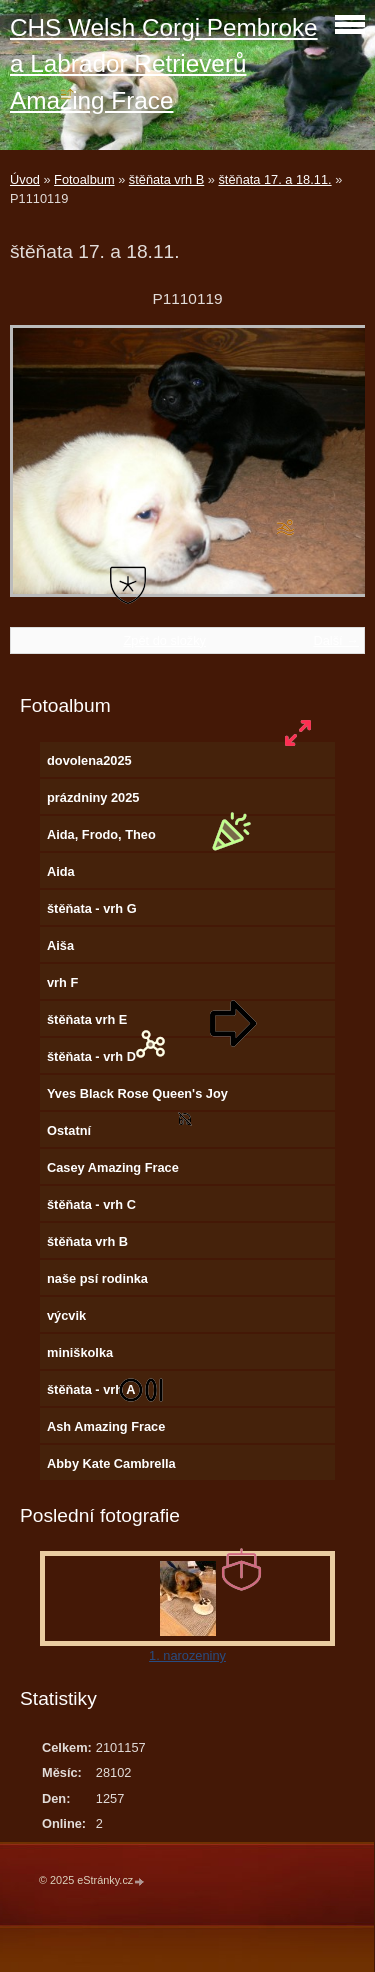  I want to click on go forward or proceed to the next step, so click(231, 1023).